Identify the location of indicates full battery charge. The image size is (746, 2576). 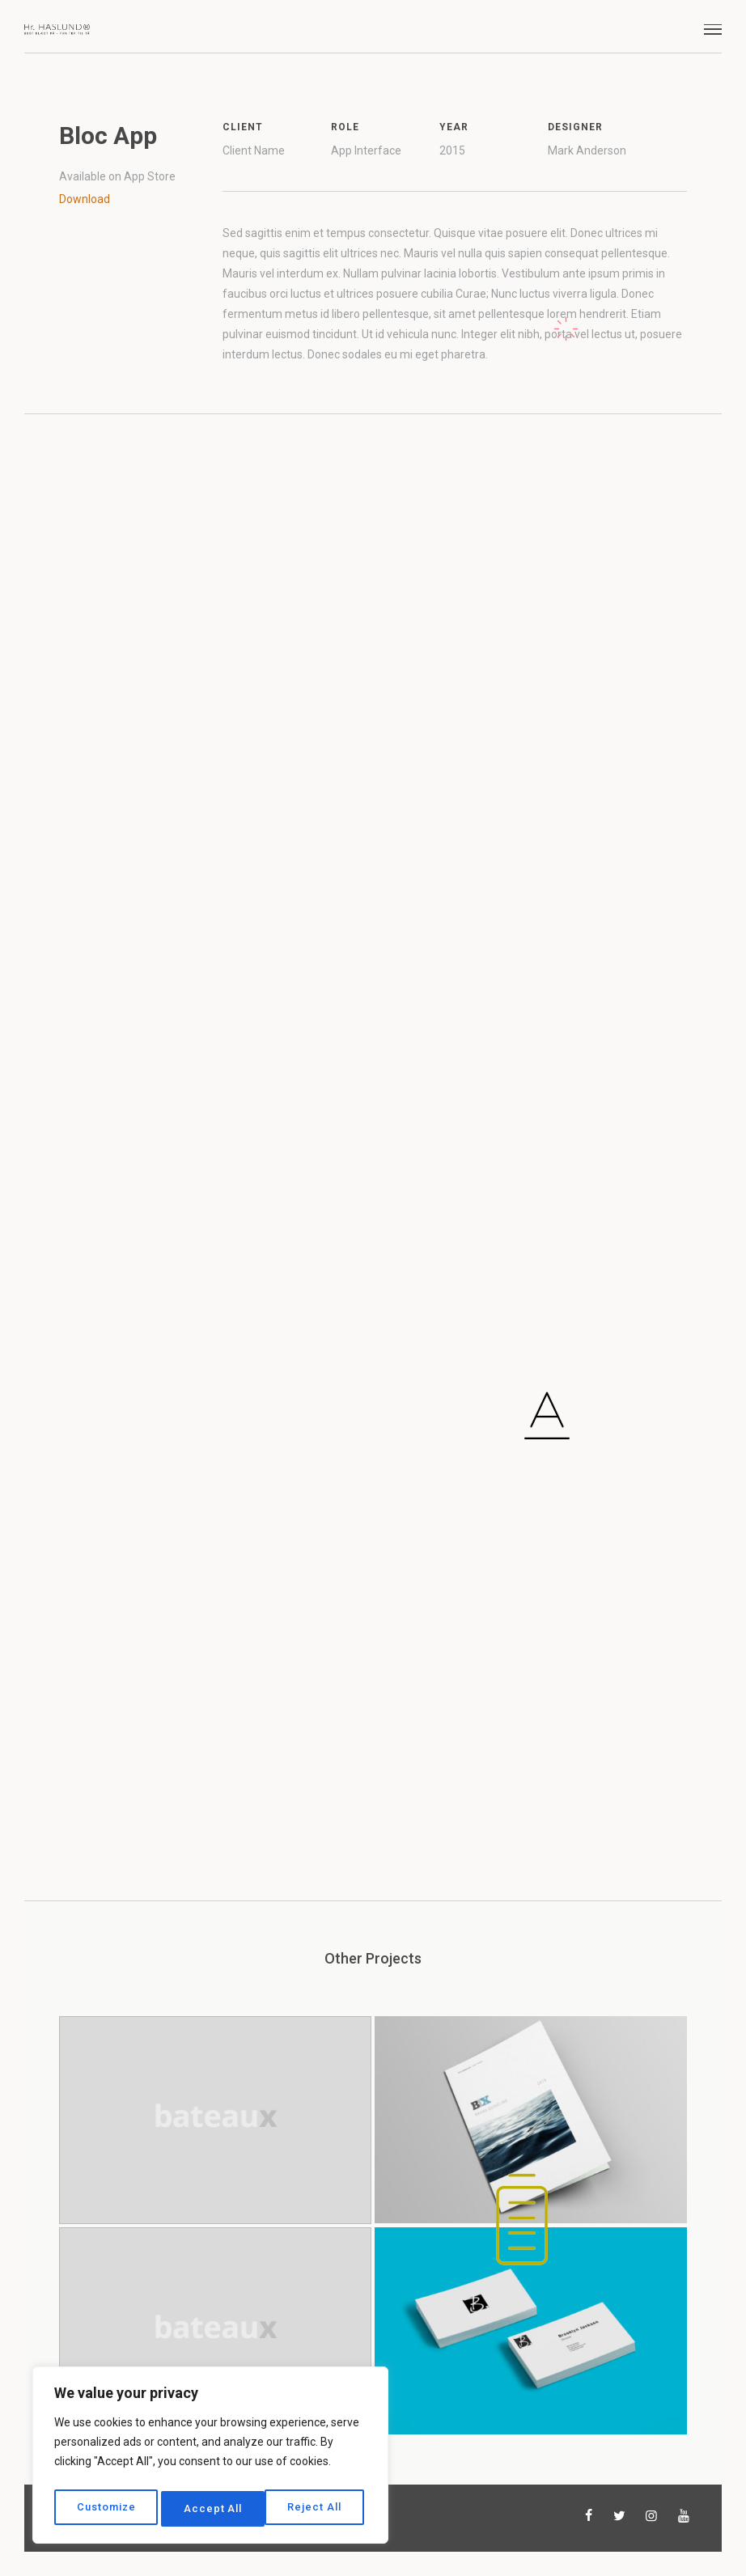
(522, 2221).